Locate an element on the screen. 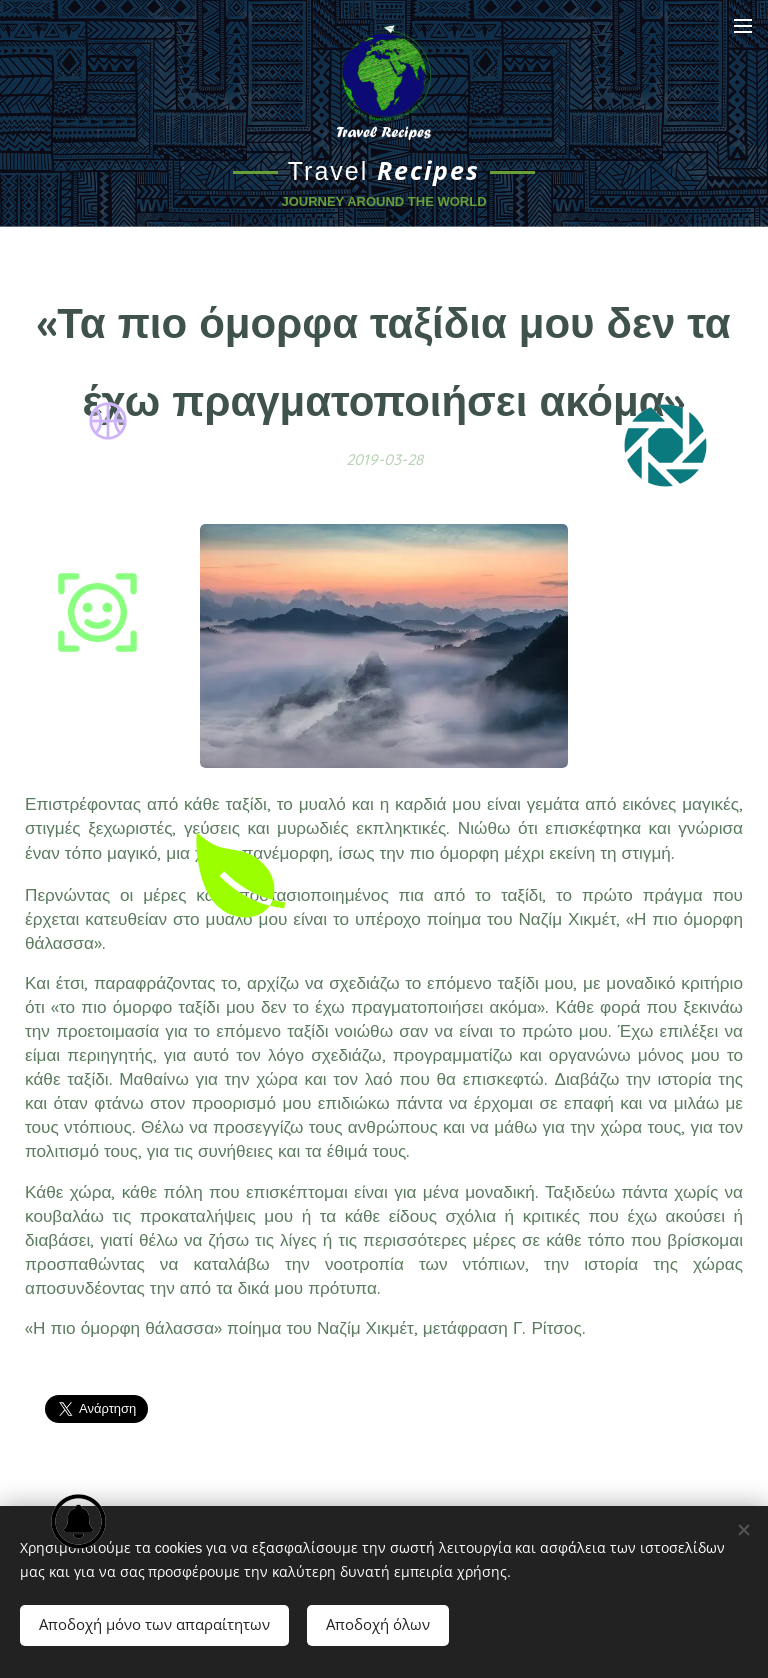  adjust camera aperture settings is located at coordinates (665, 445).